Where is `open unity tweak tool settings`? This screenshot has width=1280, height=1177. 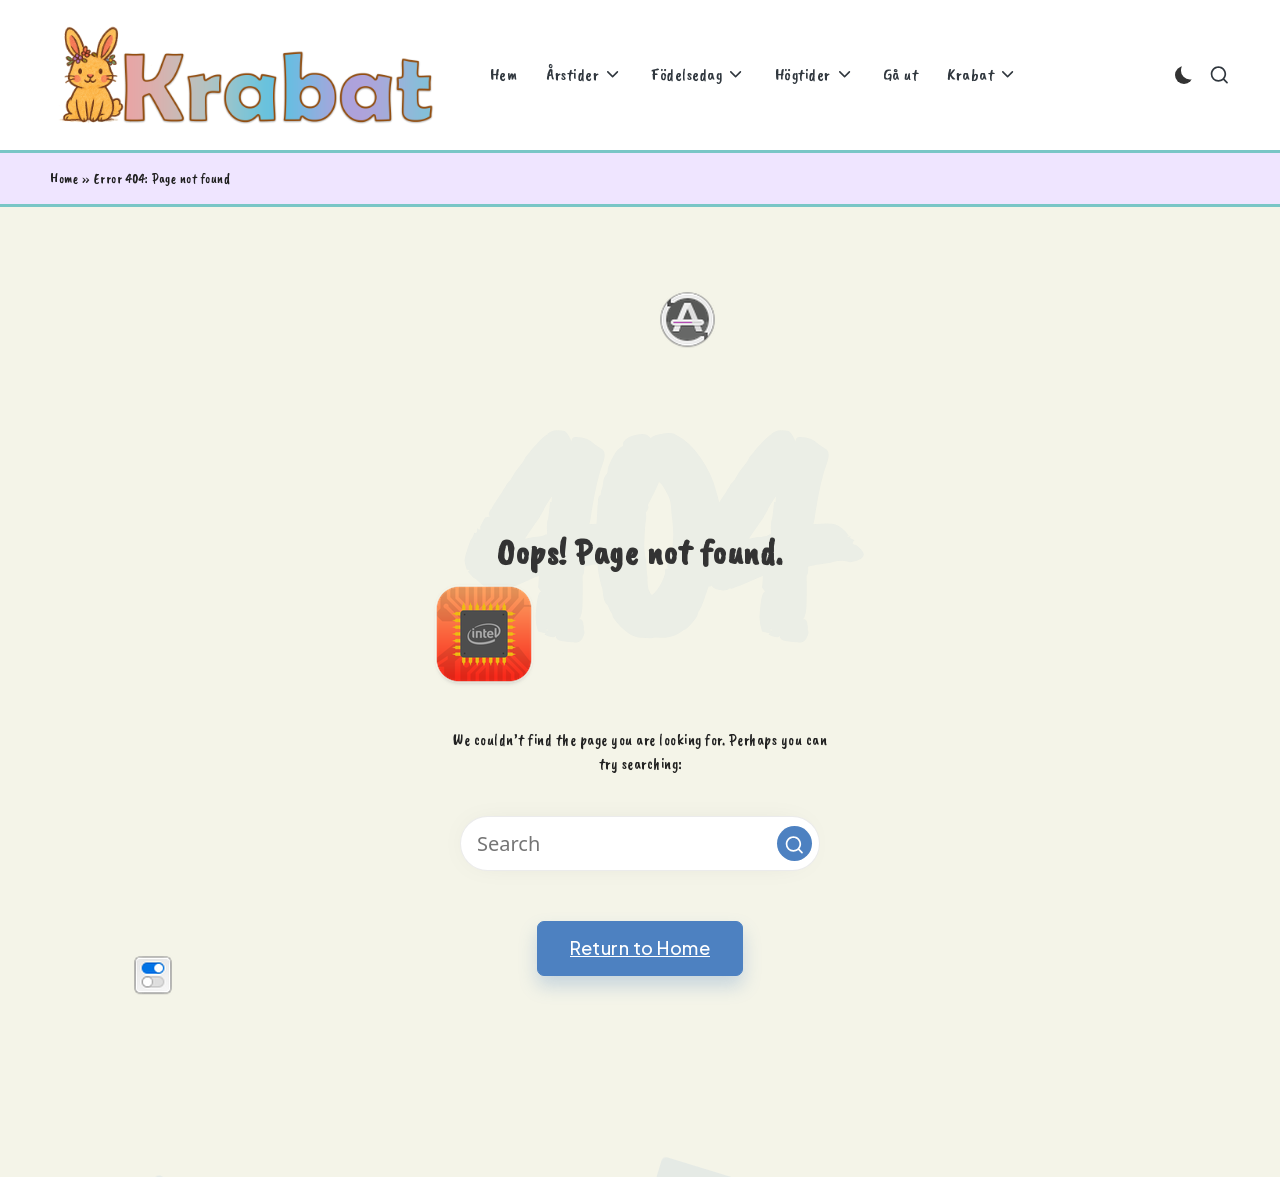 open unity tweak tool settings is located at coordinates (153, 975).